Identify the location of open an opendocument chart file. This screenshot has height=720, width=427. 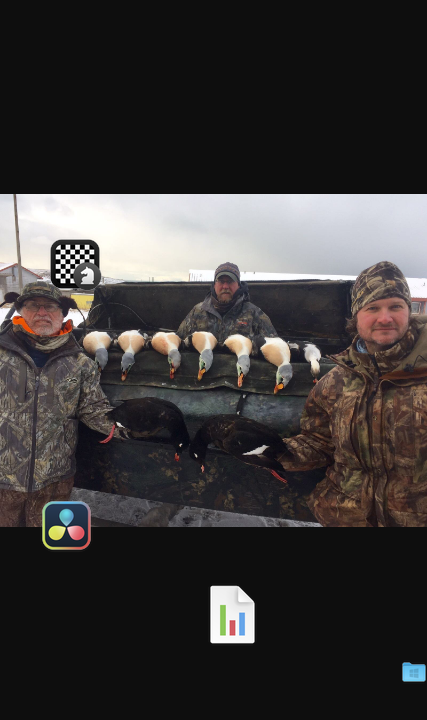
(232, 614).